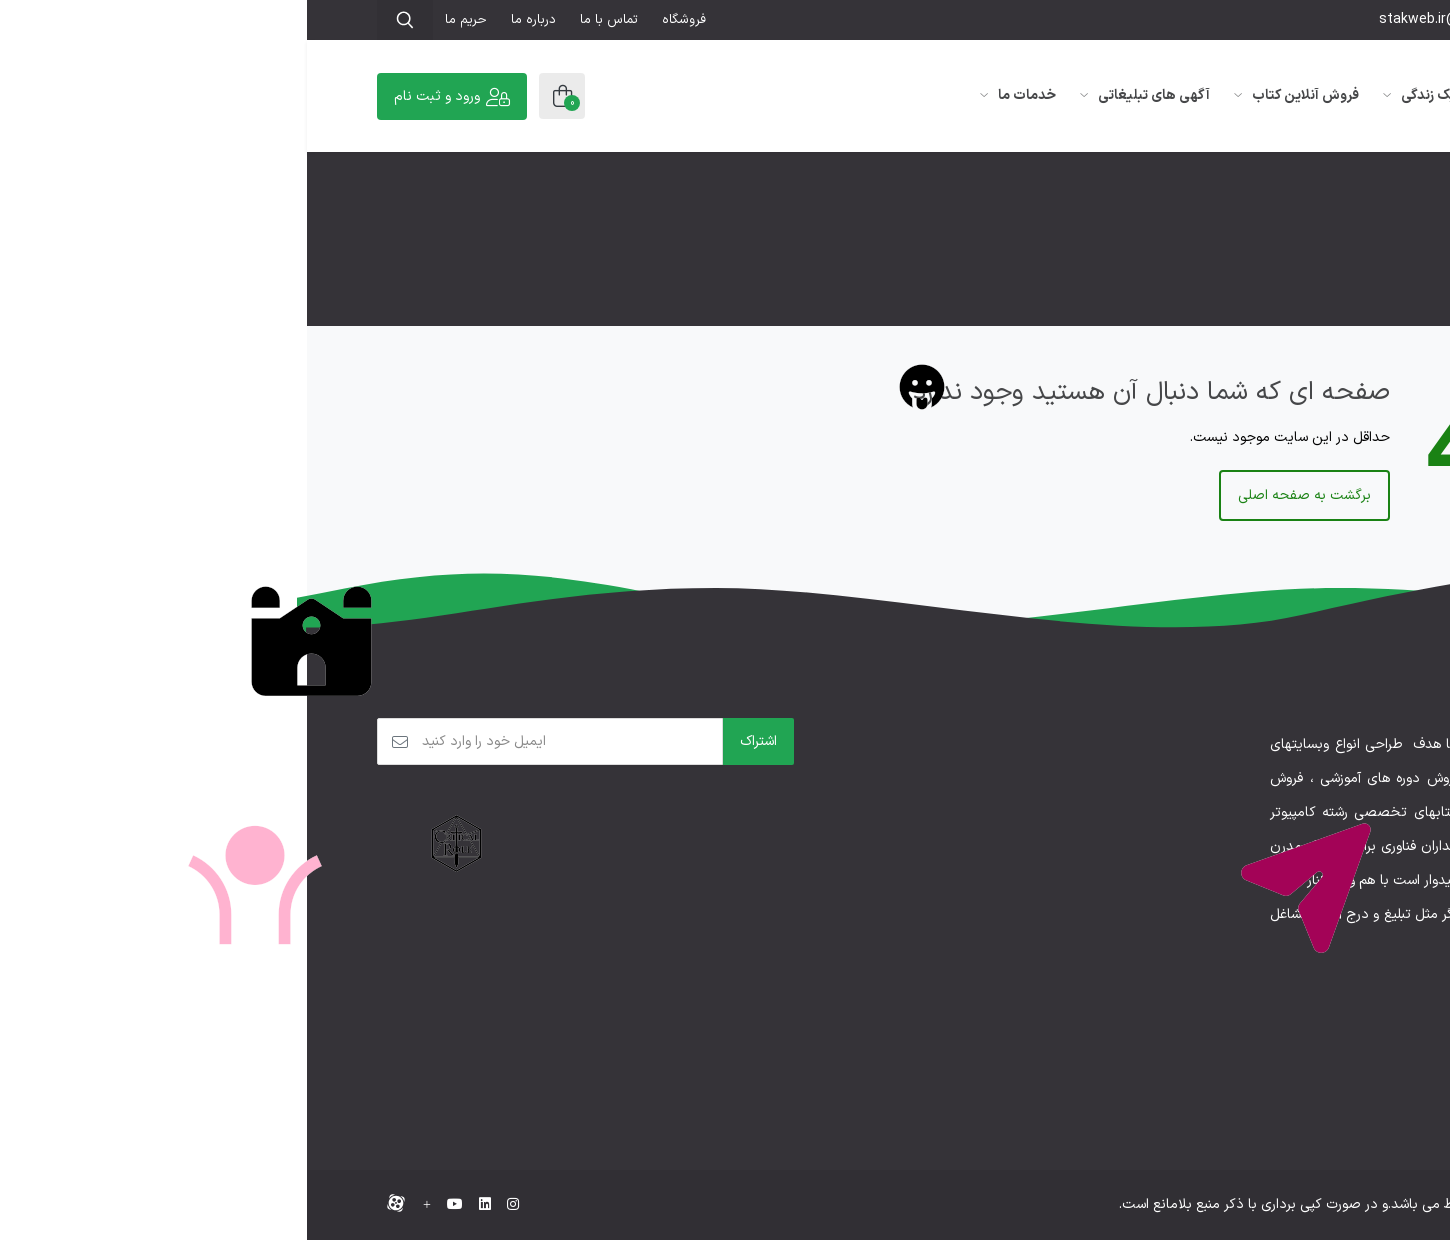 This screenshot has width=1450, height=1240. Describe the element at coordinates (456, 843) in the screenshot. I see `critical role logo` at that location.